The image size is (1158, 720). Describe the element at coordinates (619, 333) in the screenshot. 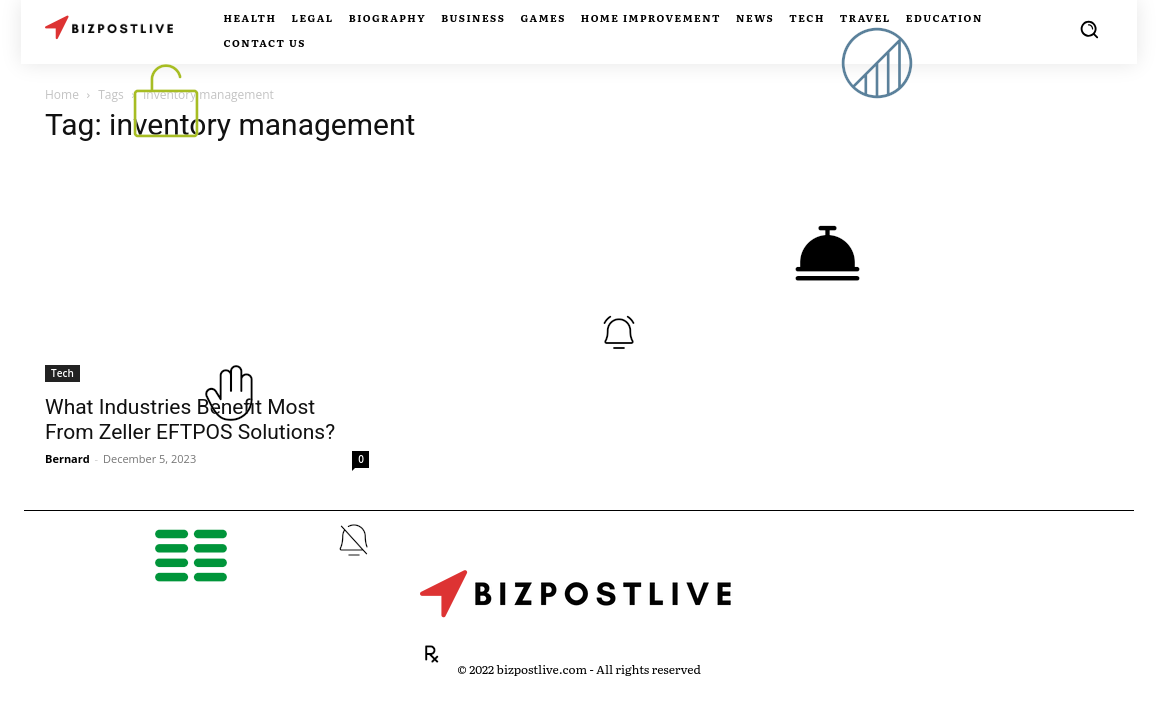

I see `new notification alert` at that location.